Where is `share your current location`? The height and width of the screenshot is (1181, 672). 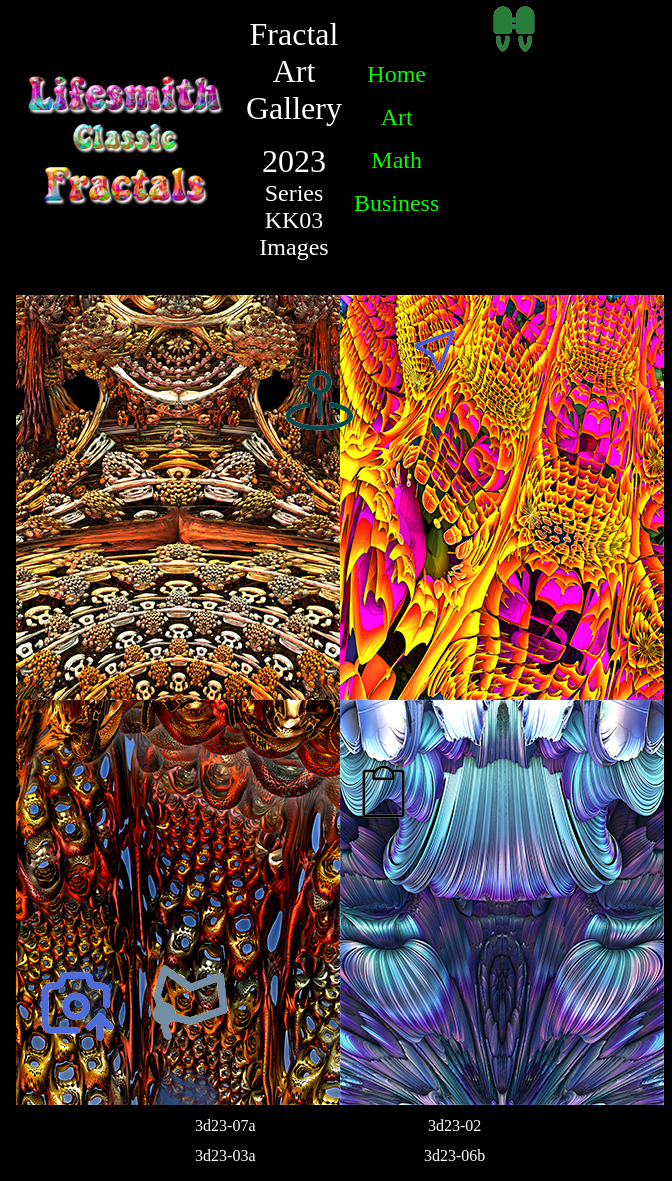 share your current location is located at coordinates (435, 350).